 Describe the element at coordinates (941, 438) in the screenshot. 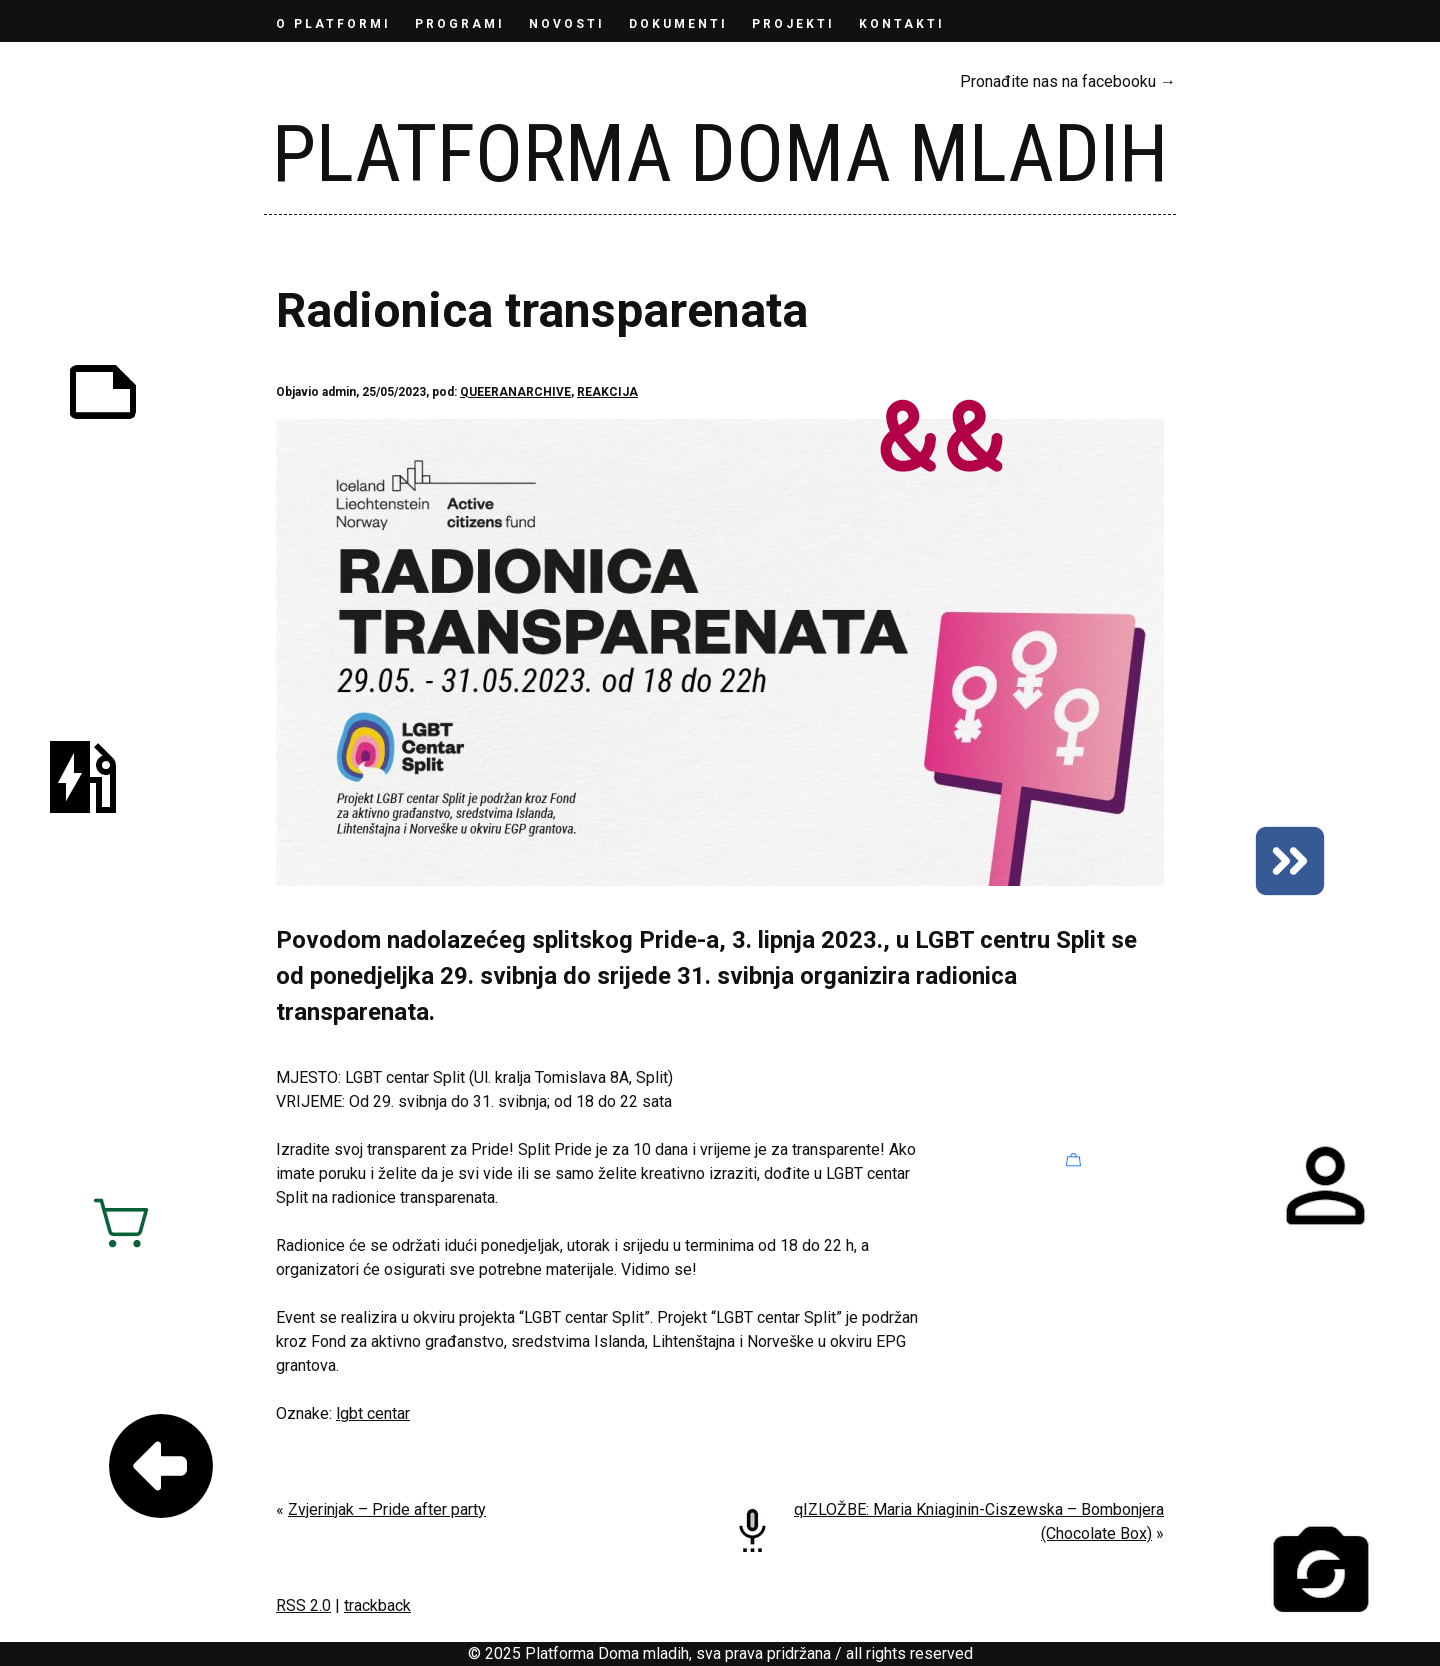

I see `insert special characters or symbols` at that location.